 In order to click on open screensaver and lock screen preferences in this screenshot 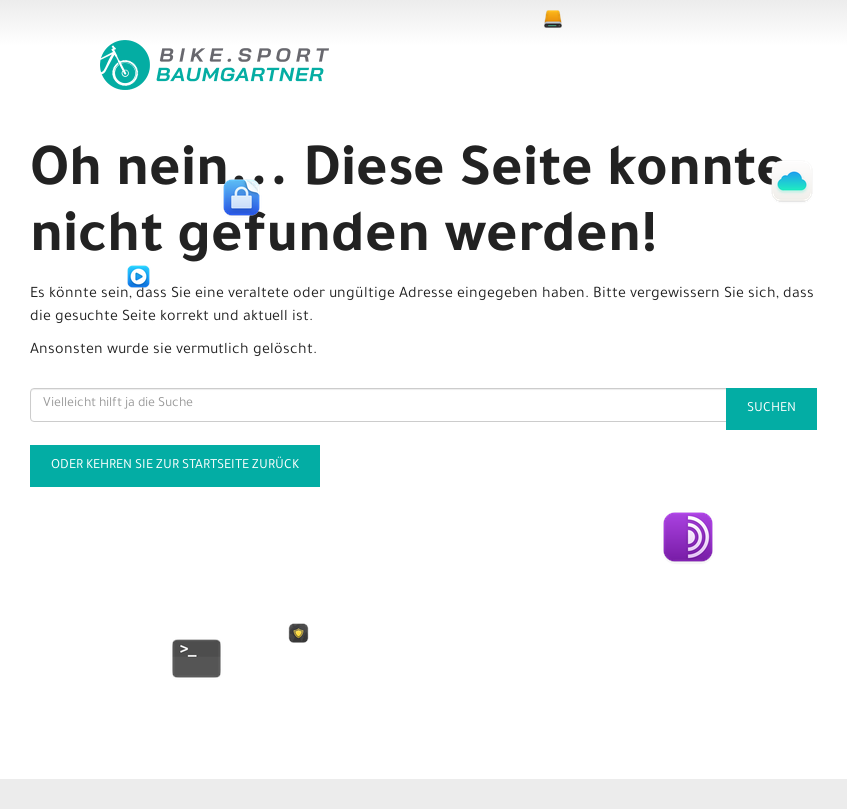, I will do `click(241, 197)`.